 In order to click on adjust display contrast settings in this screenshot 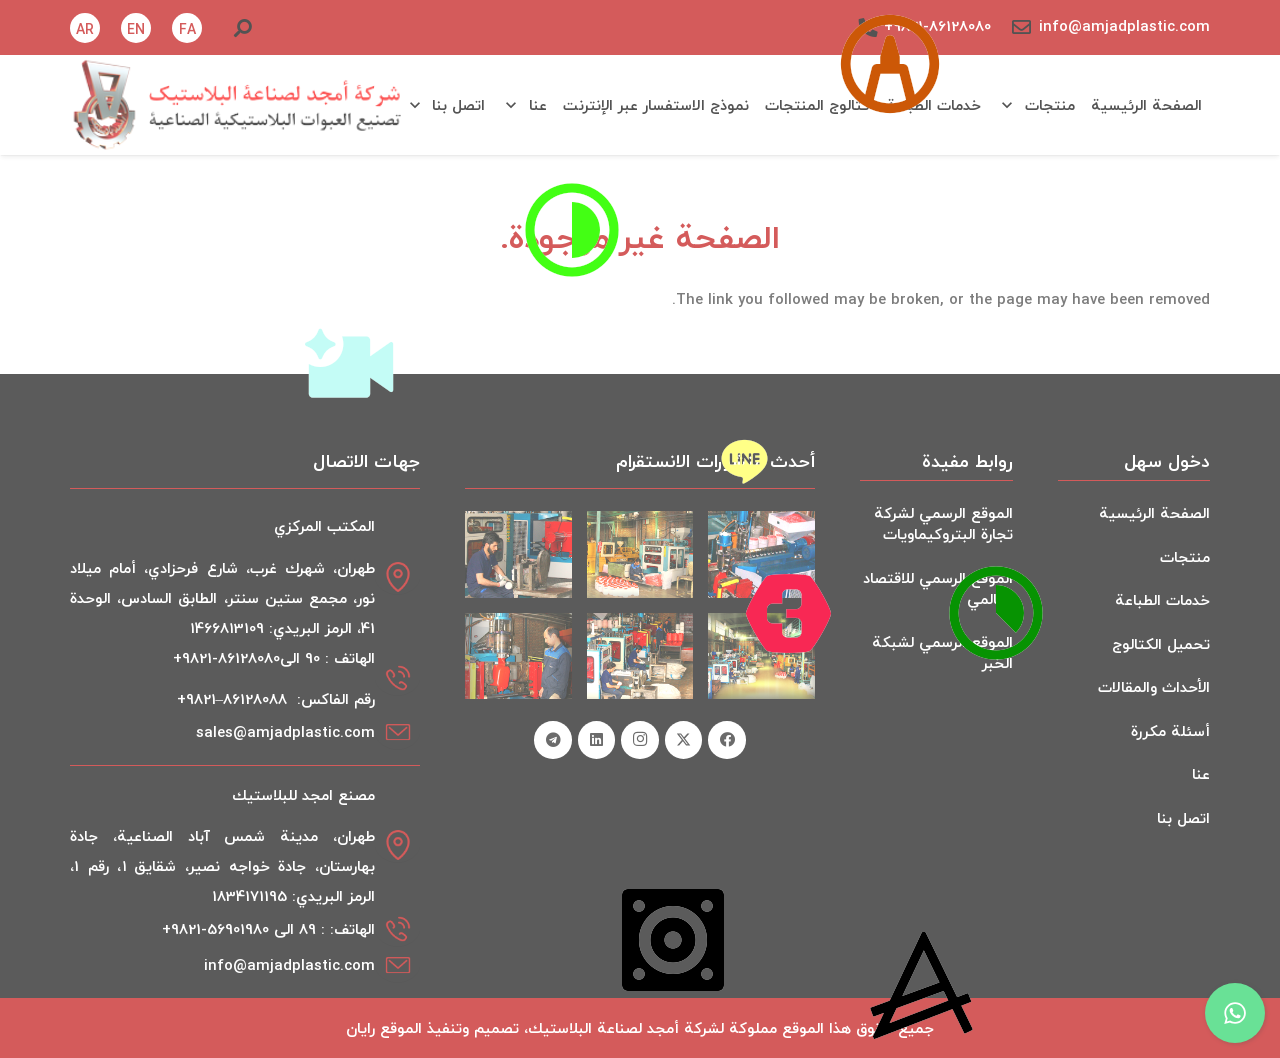, I will do `click(572, 230)`.